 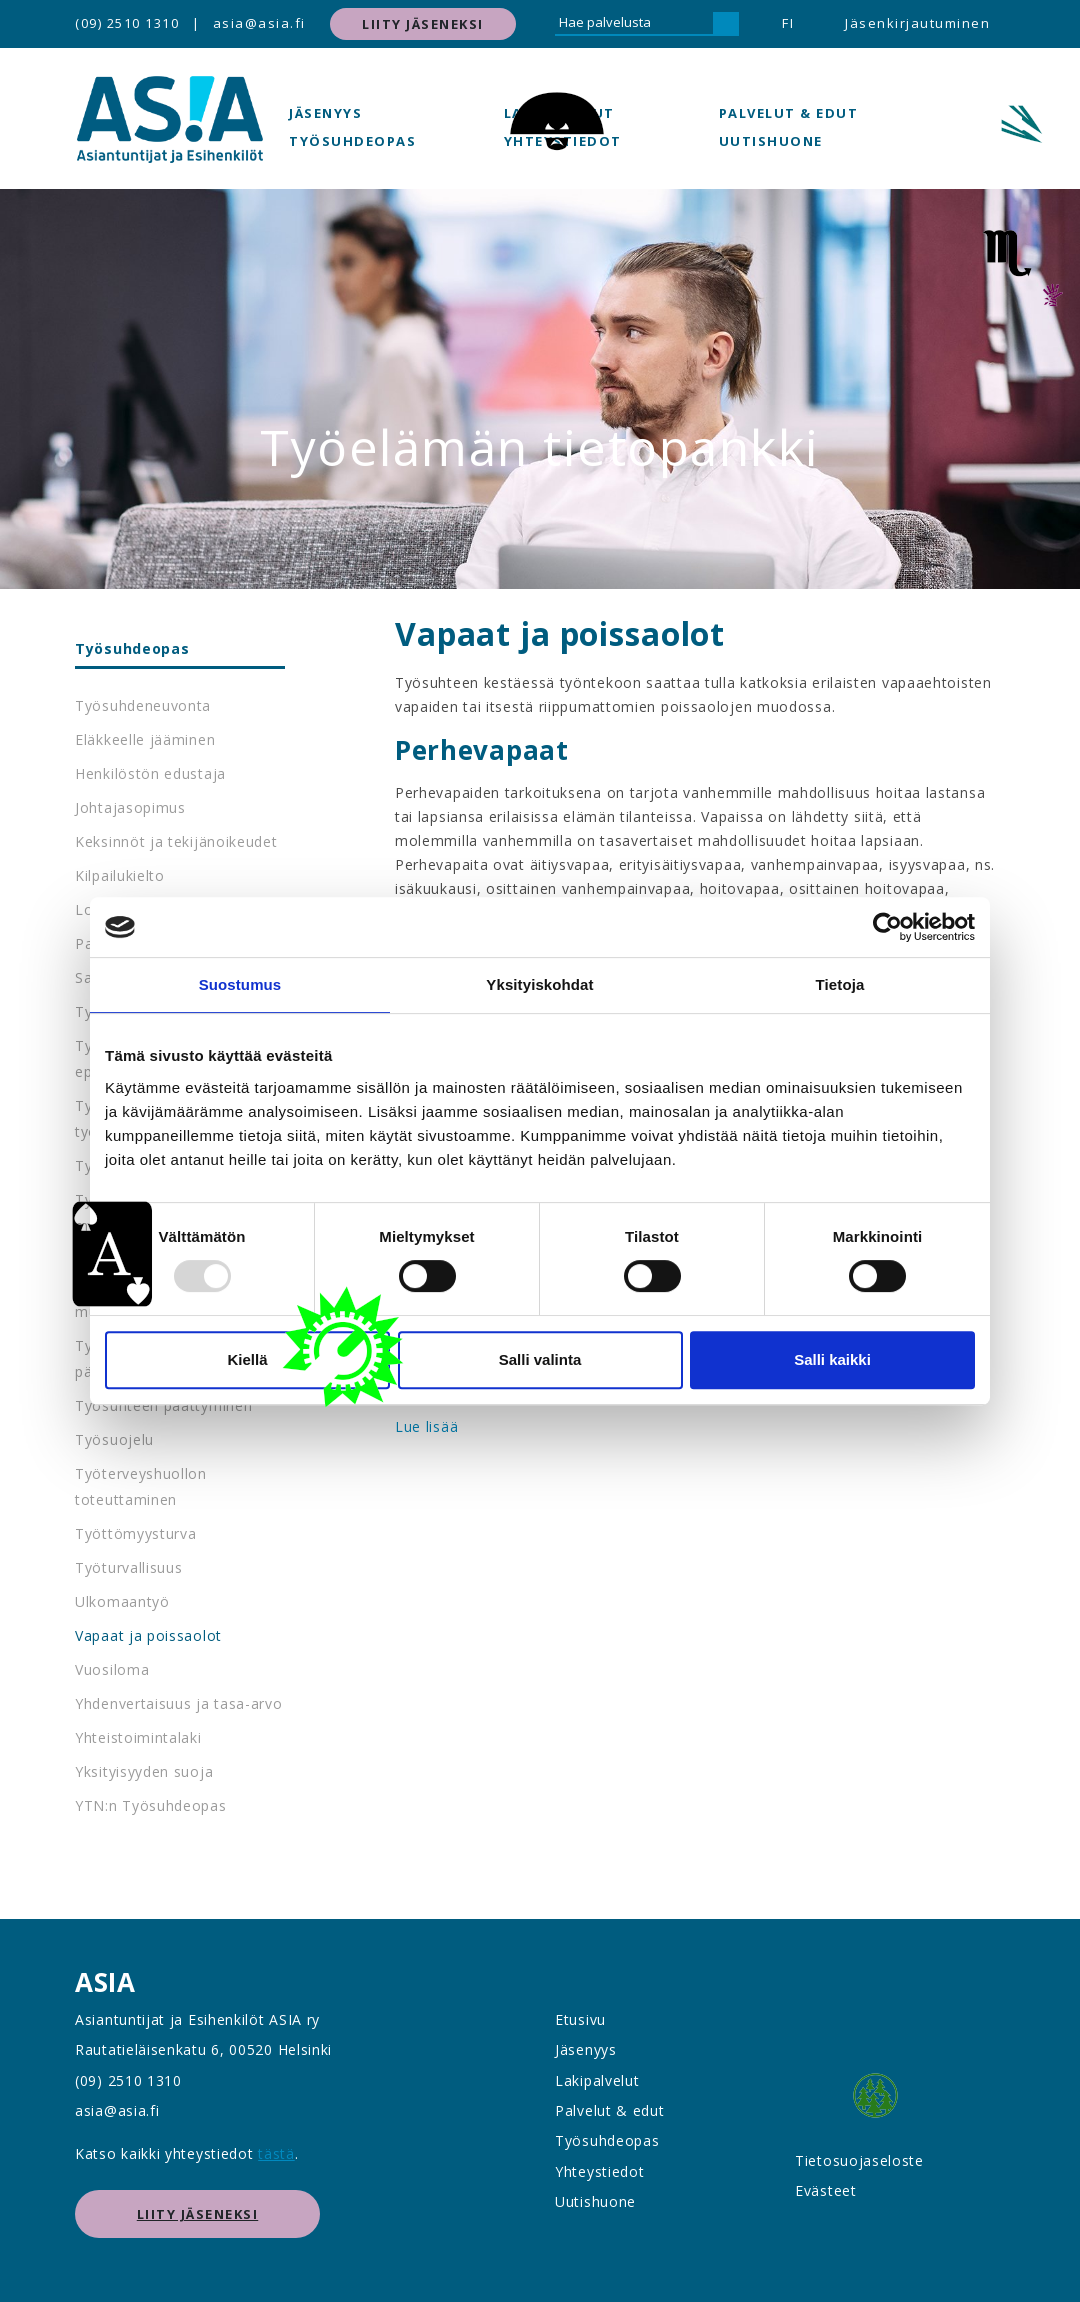 What do you see at coordinates (1022, 126) in the screenshot?
I see `perform a precision attack or critical strike` at bounding box center [1022, 126].